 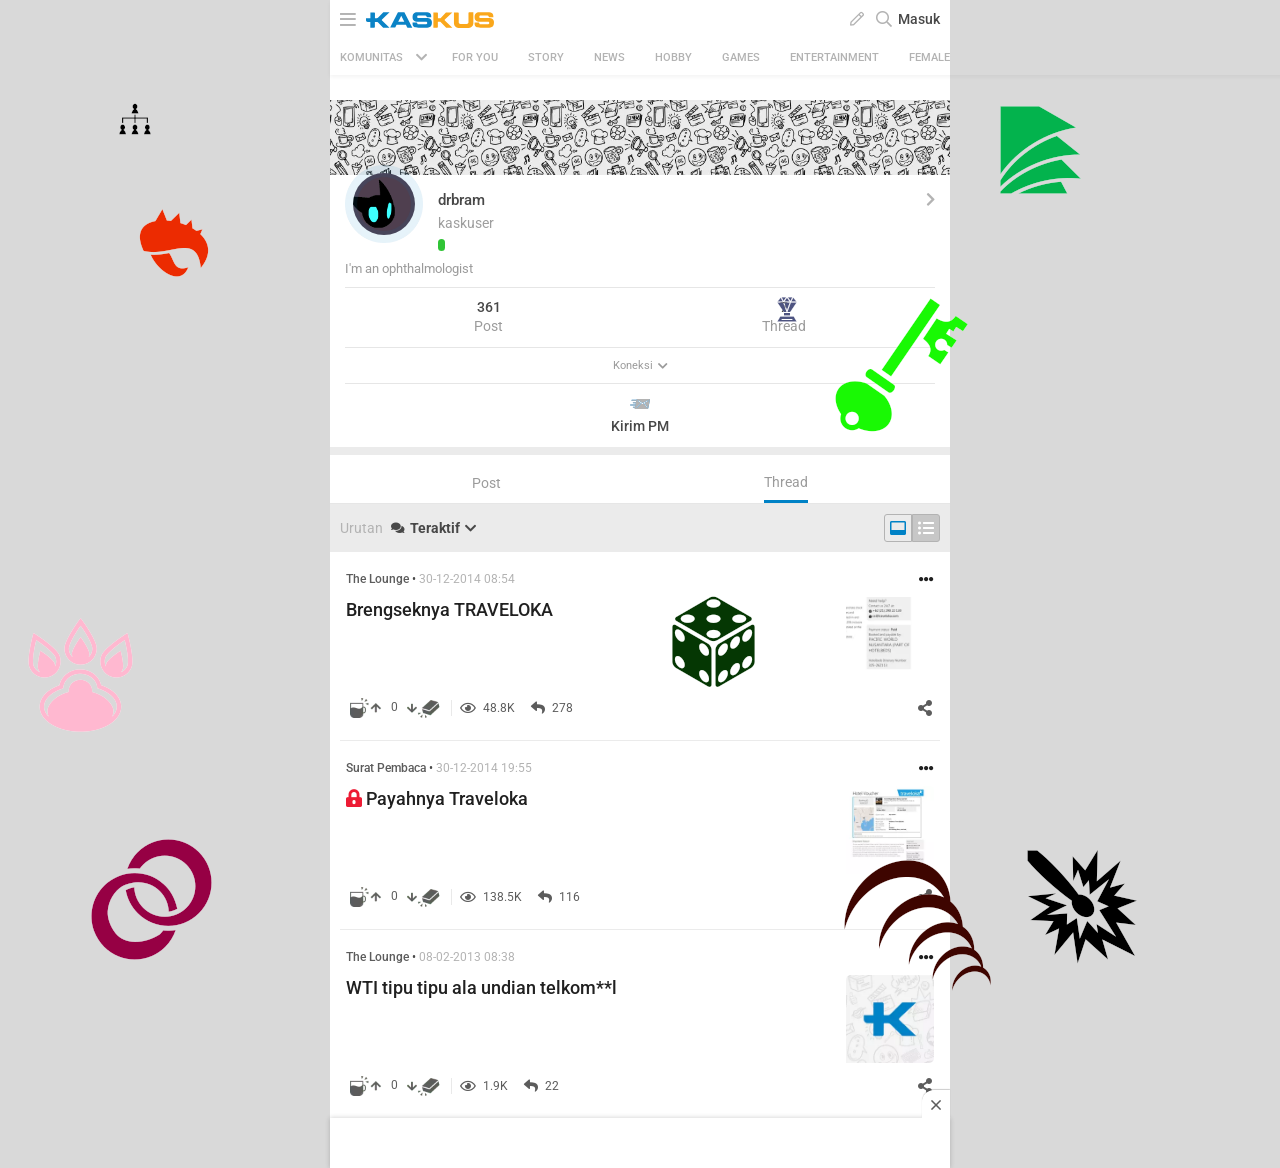 What do you see at coordinates (174, 243) in the screenshot?
I see `select crab or crustacean in a game menu` at bounding box center [174, 243].